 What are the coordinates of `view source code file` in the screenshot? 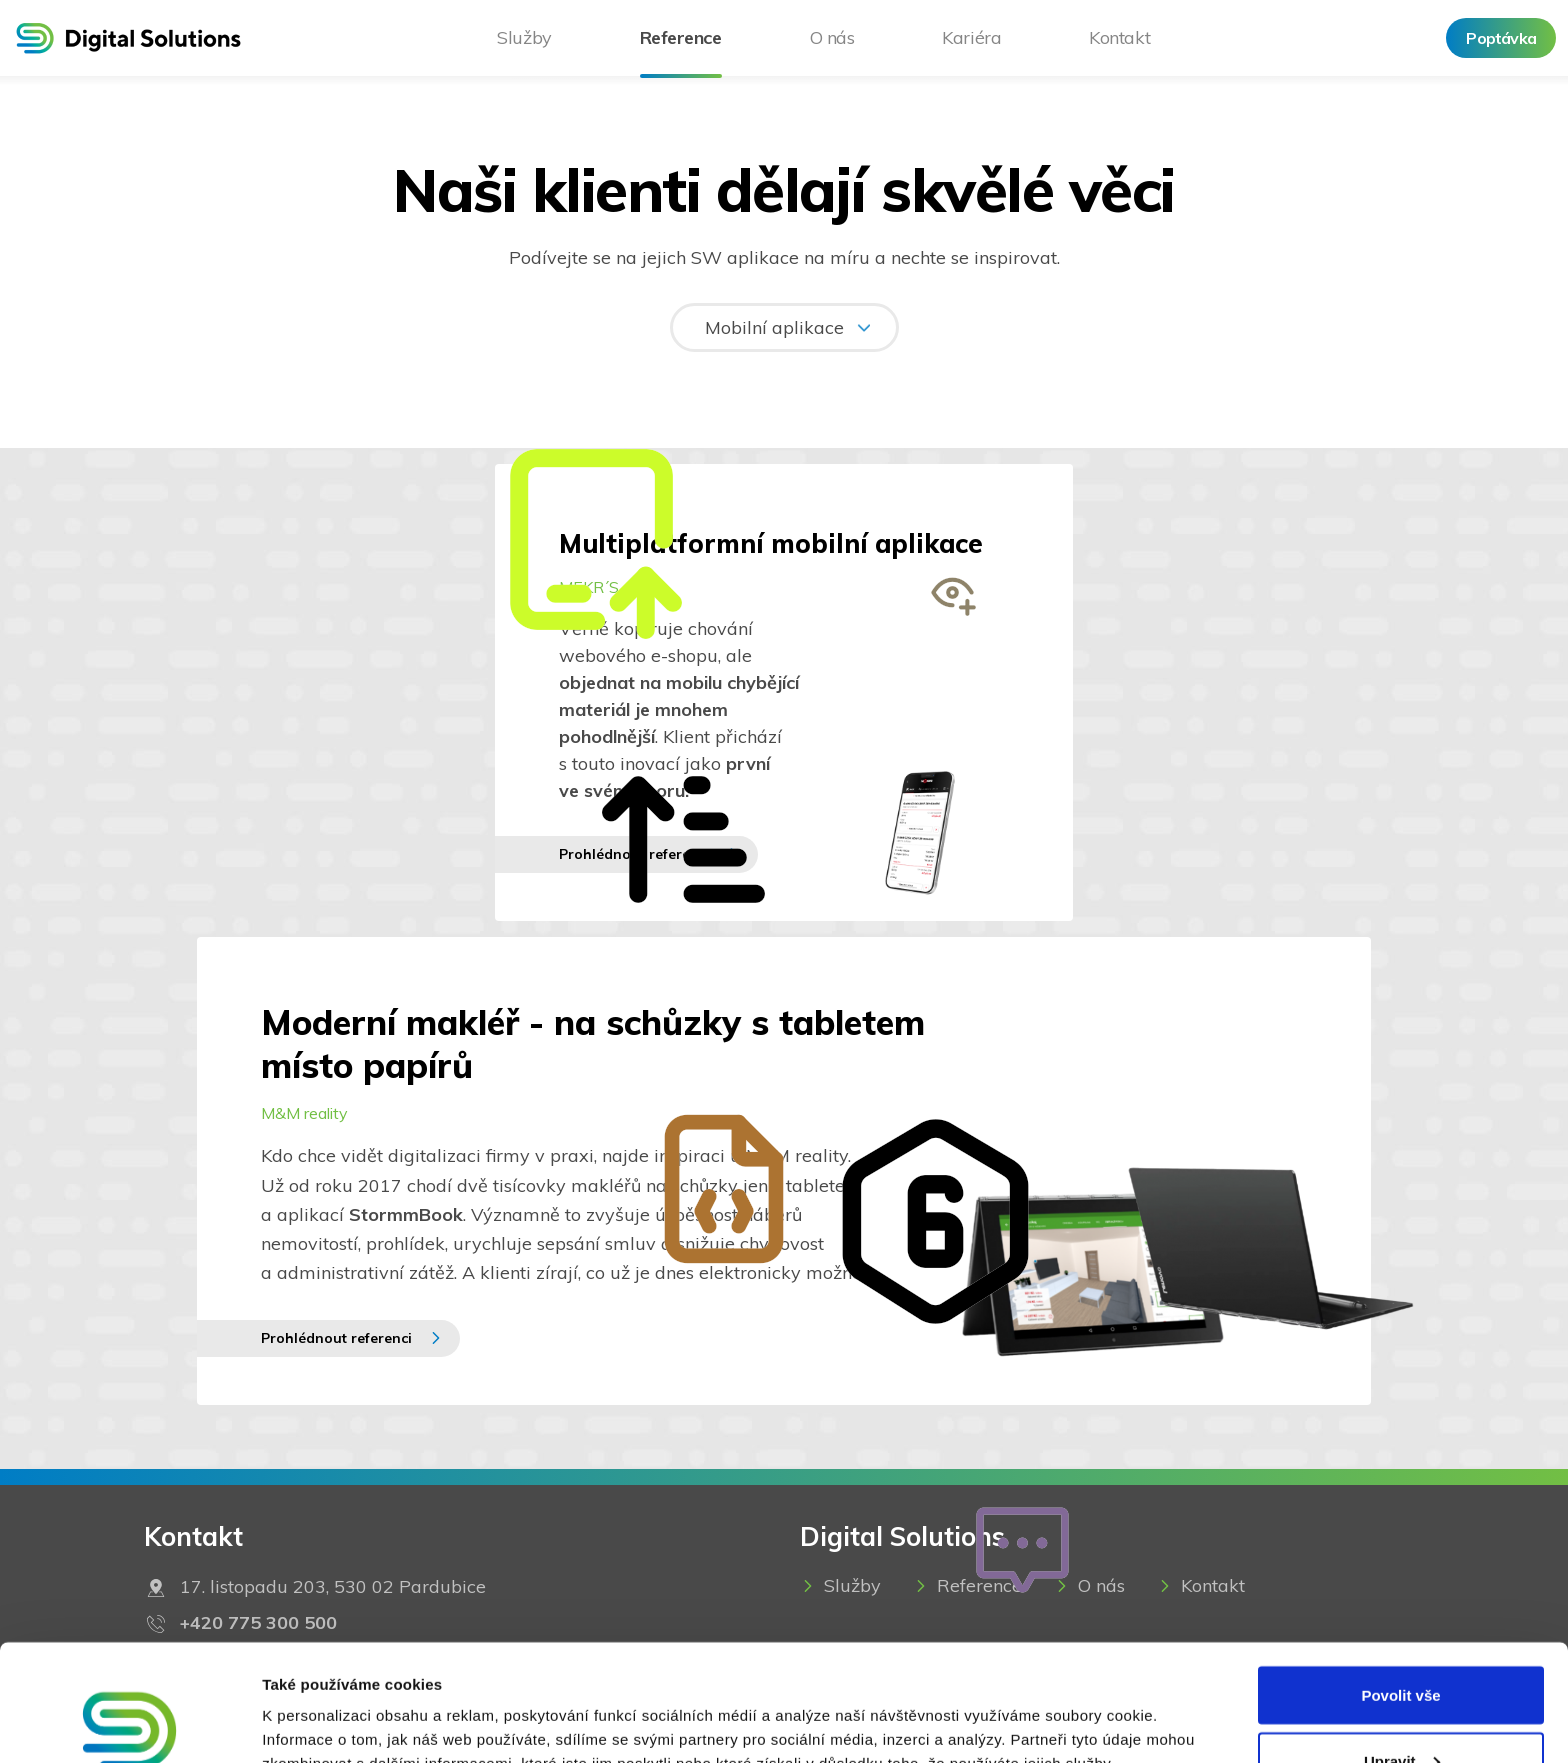 It's located at (724, 1189).